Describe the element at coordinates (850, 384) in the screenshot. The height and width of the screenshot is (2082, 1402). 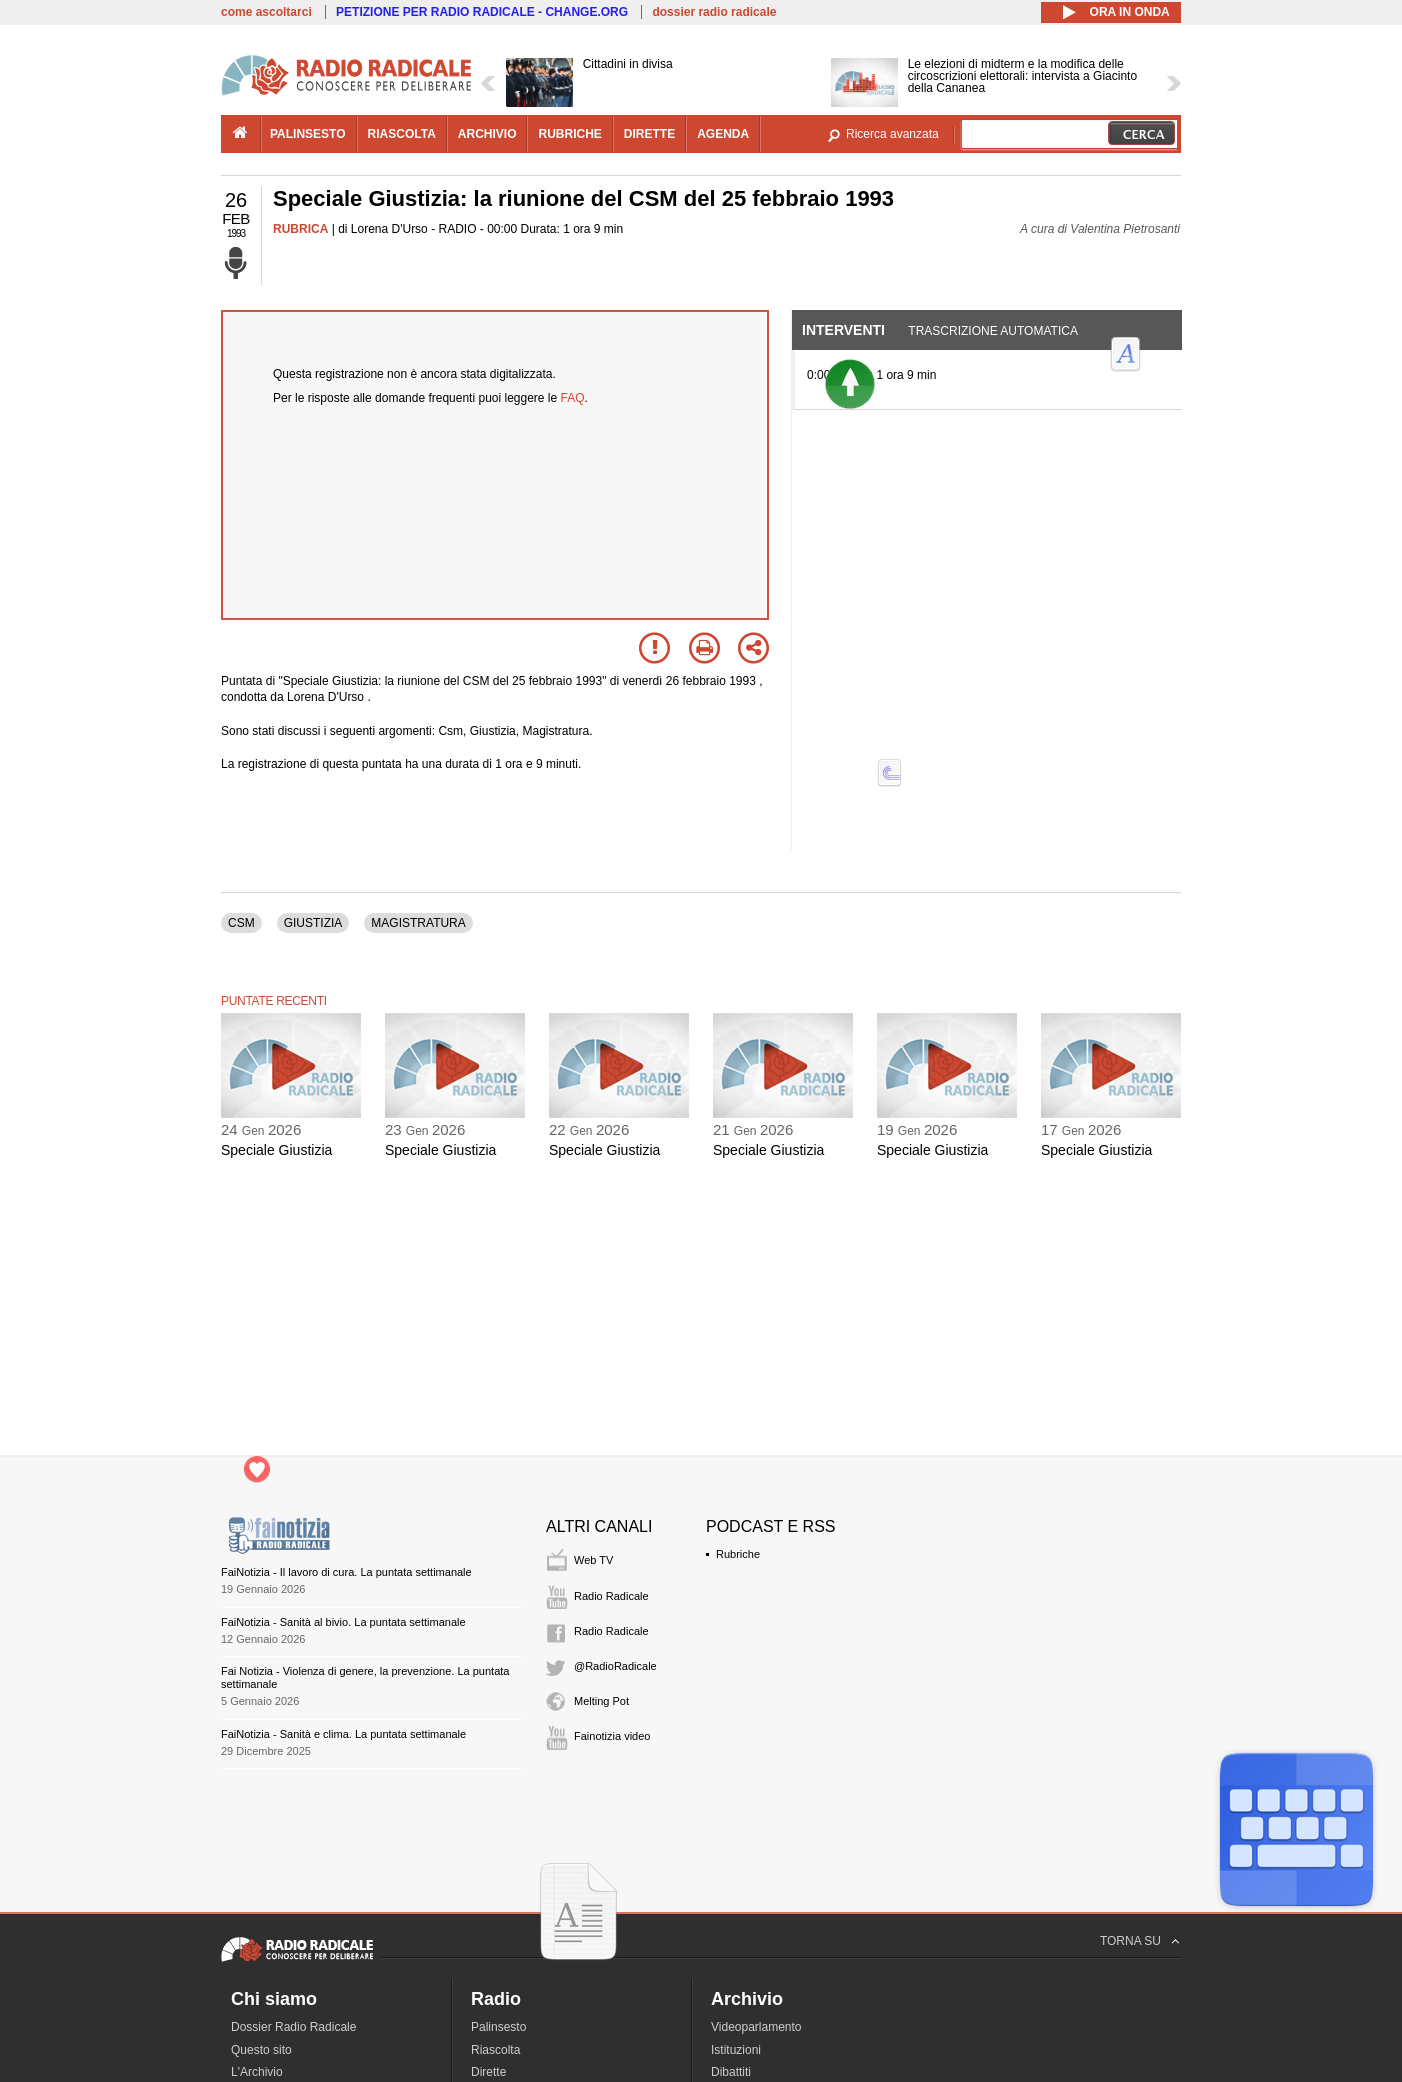
I see `indicates a software update is available` at that location.